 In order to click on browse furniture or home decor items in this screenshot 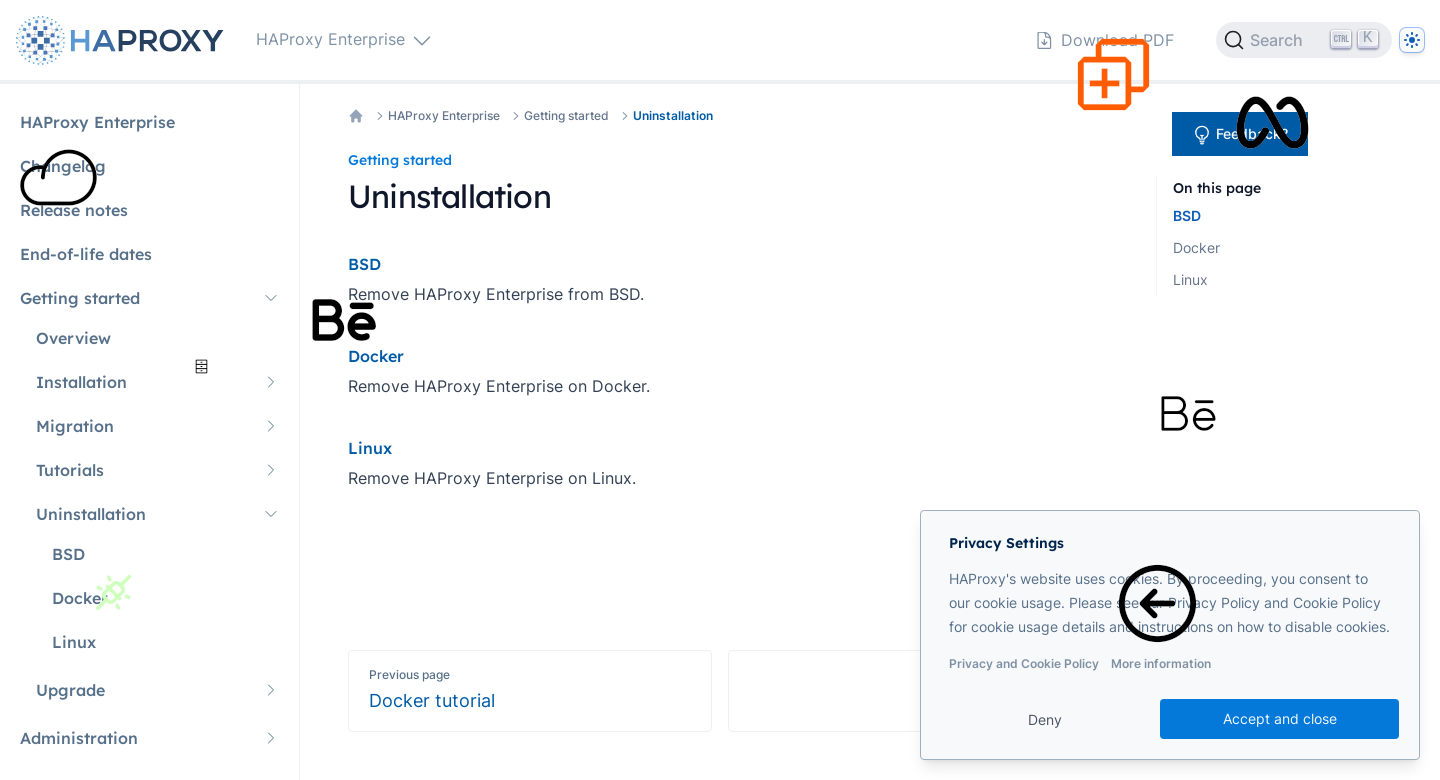, I will do `click(201, 366)`.